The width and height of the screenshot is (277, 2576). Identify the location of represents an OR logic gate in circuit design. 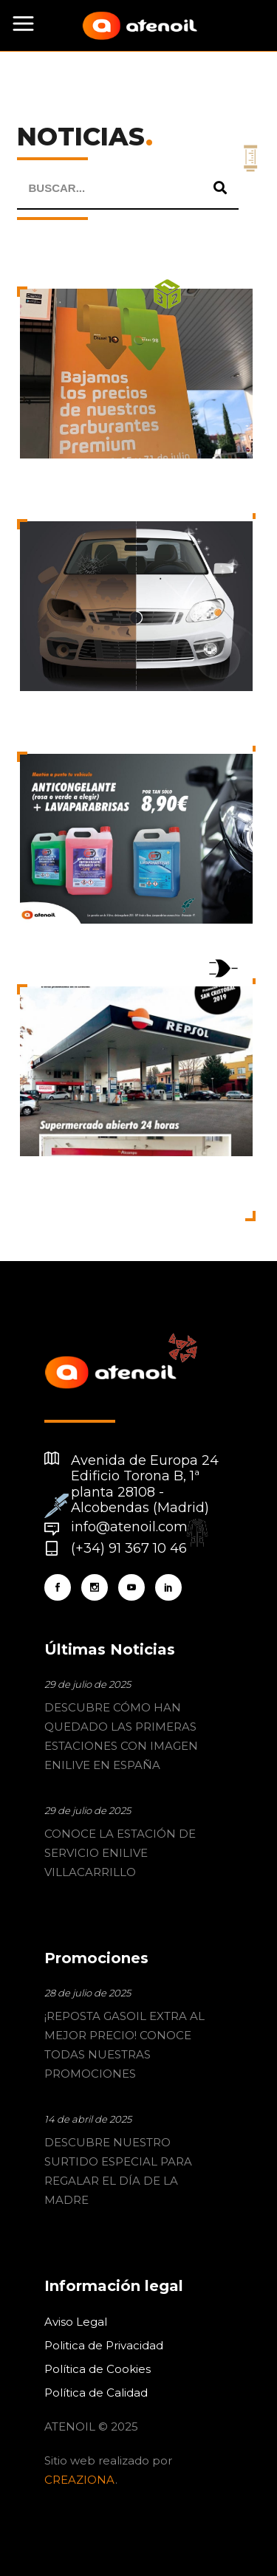
(223, 968).